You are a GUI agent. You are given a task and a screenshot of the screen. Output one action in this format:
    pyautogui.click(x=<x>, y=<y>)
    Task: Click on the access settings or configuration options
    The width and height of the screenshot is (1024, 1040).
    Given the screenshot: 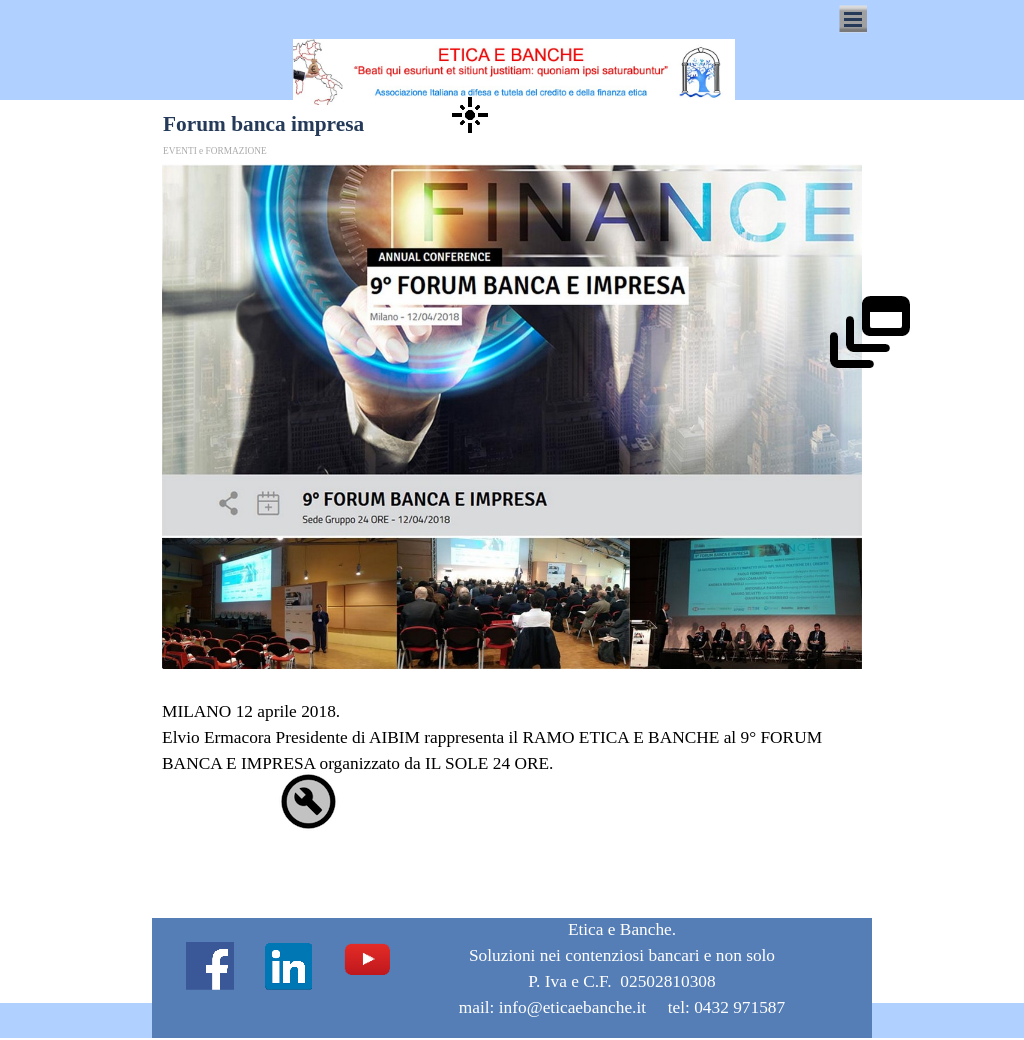 What is the action you would take?
    pyautogui.click(x=308, y=801)
    